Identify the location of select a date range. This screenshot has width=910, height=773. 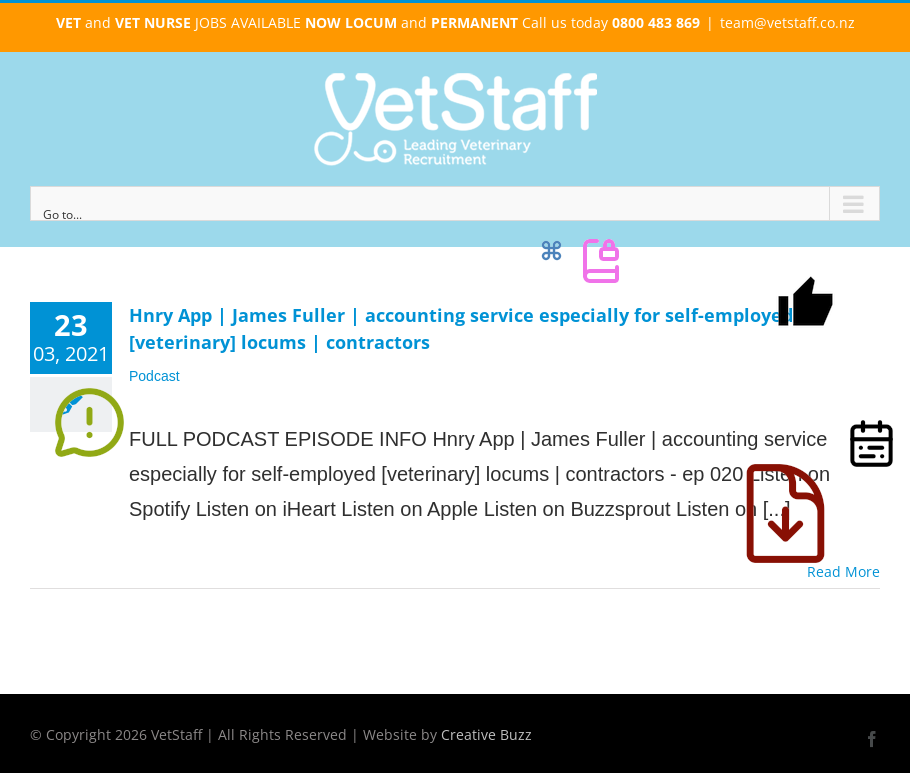
(871, 443).